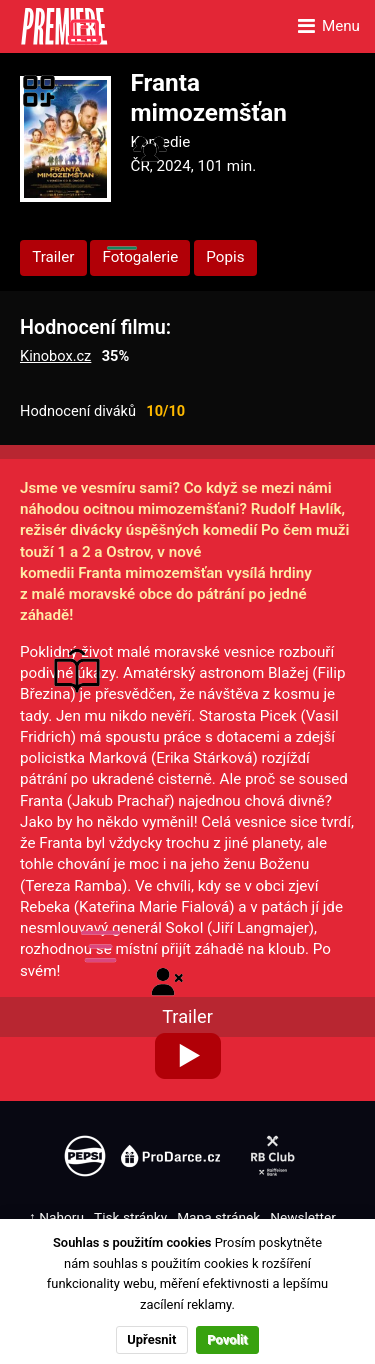 The width and height of the screenshot is (375, 1364). I want to click on switch to desktop view, so click(84, 31).